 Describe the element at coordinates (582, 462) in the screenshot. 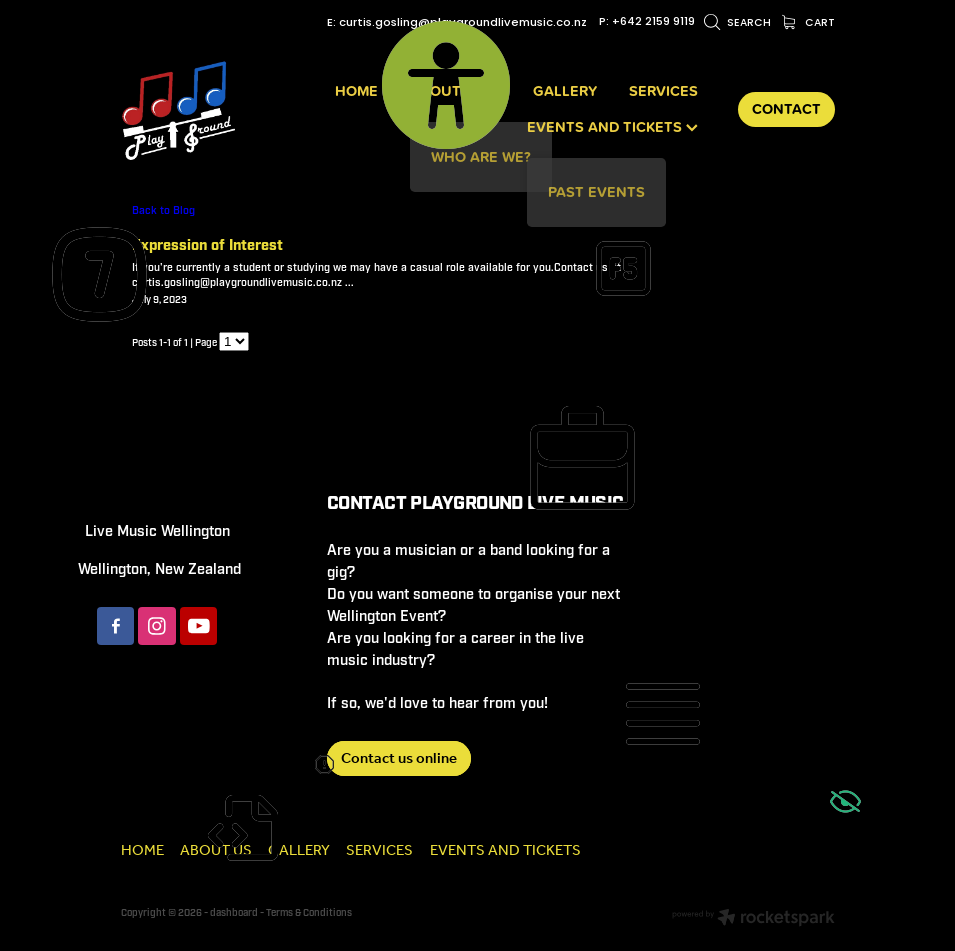

I see `access work or business-related content` at that location.